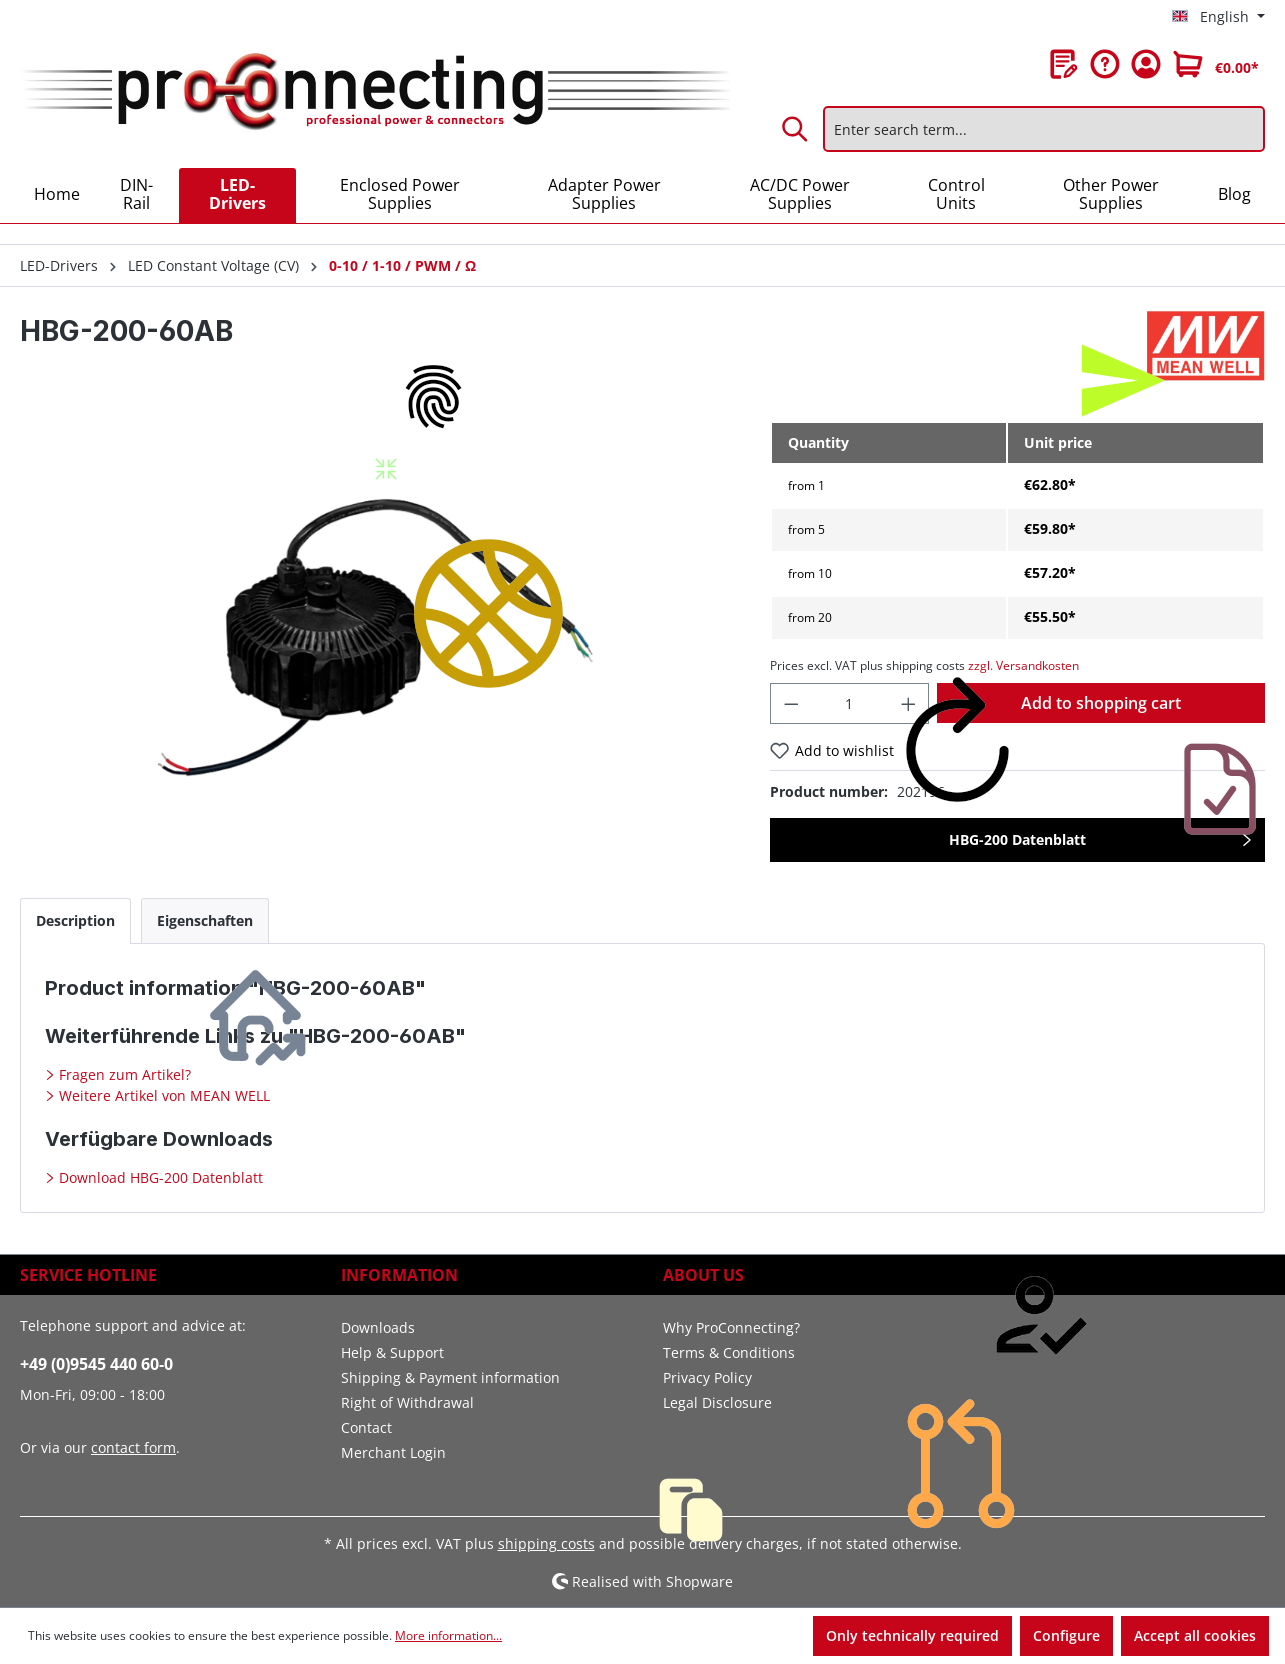 The width and height of the screenshot is (1285, 1664). I want to click on paste copied content from clipboard, so click(691, 1510).